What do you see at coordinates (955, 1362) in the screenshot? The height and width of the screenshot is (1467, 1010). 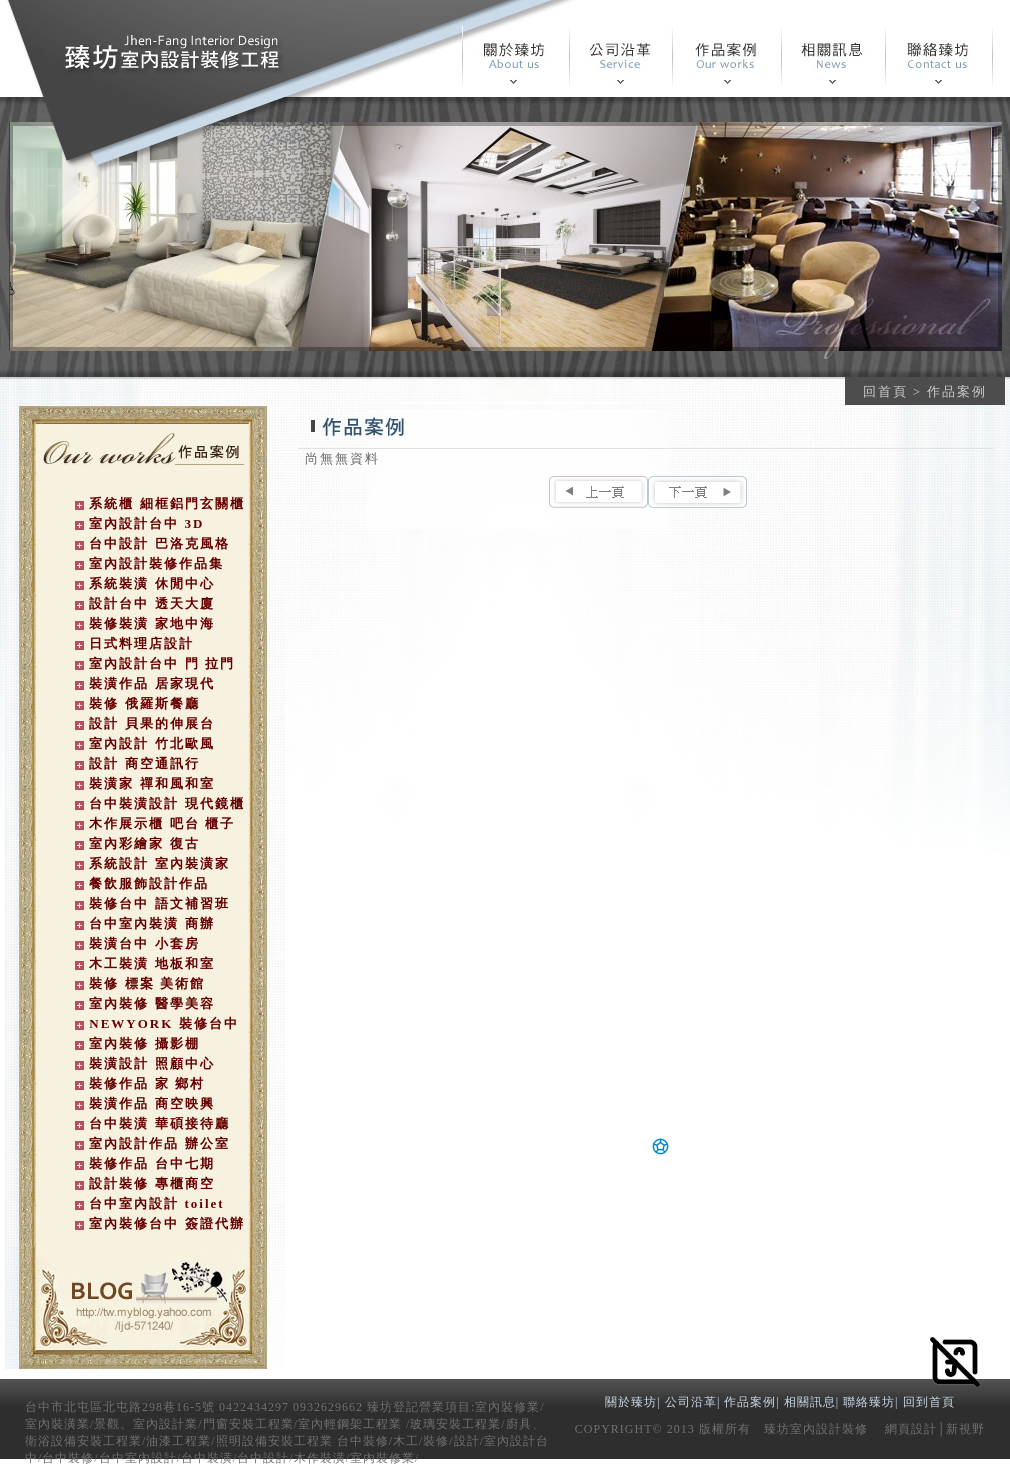 I see `disable function or formula mode` at bounding box center [955, 1362].